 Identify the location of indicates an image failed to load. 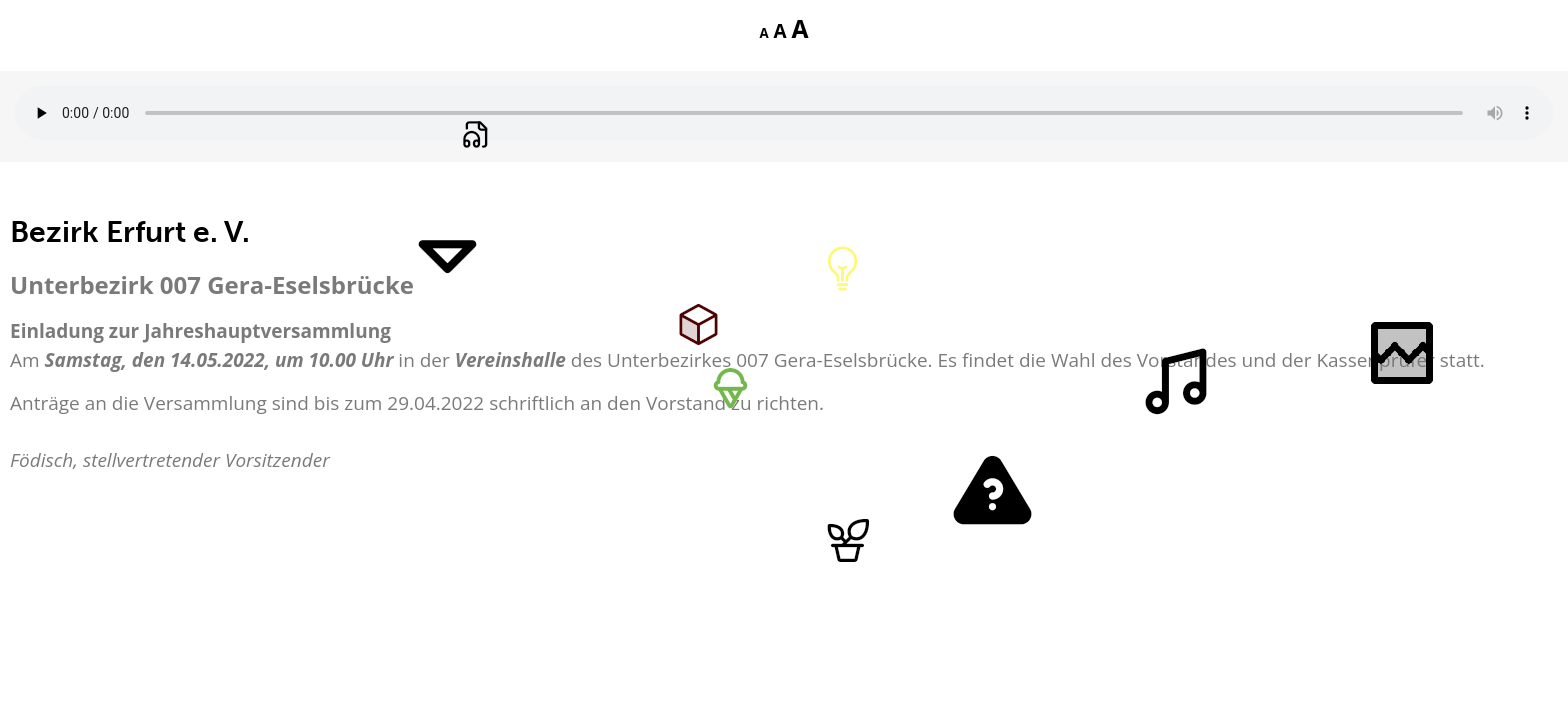
(1402, 353).